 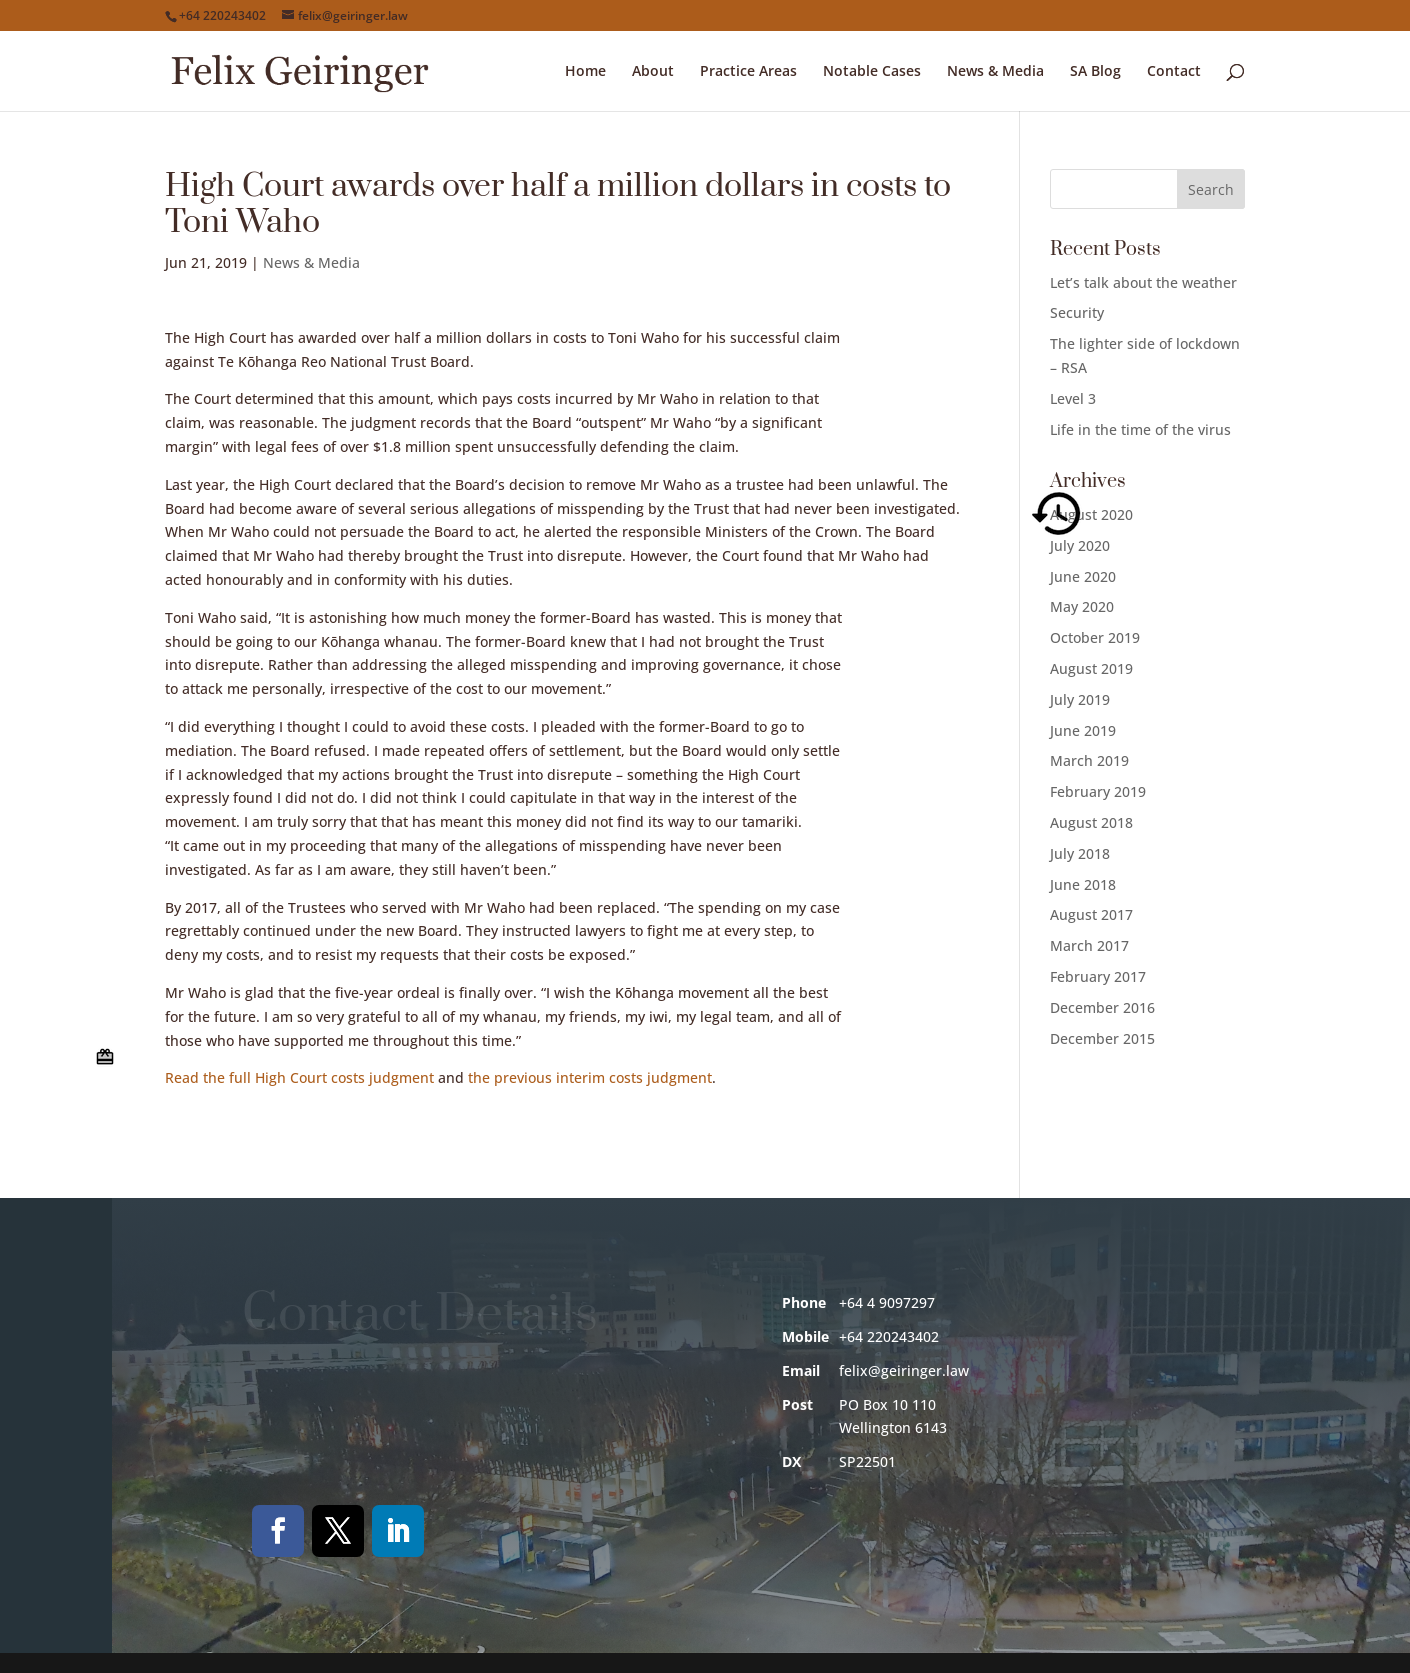 I want to click on view or redeem a gift card, so click(x=105, y=1057).